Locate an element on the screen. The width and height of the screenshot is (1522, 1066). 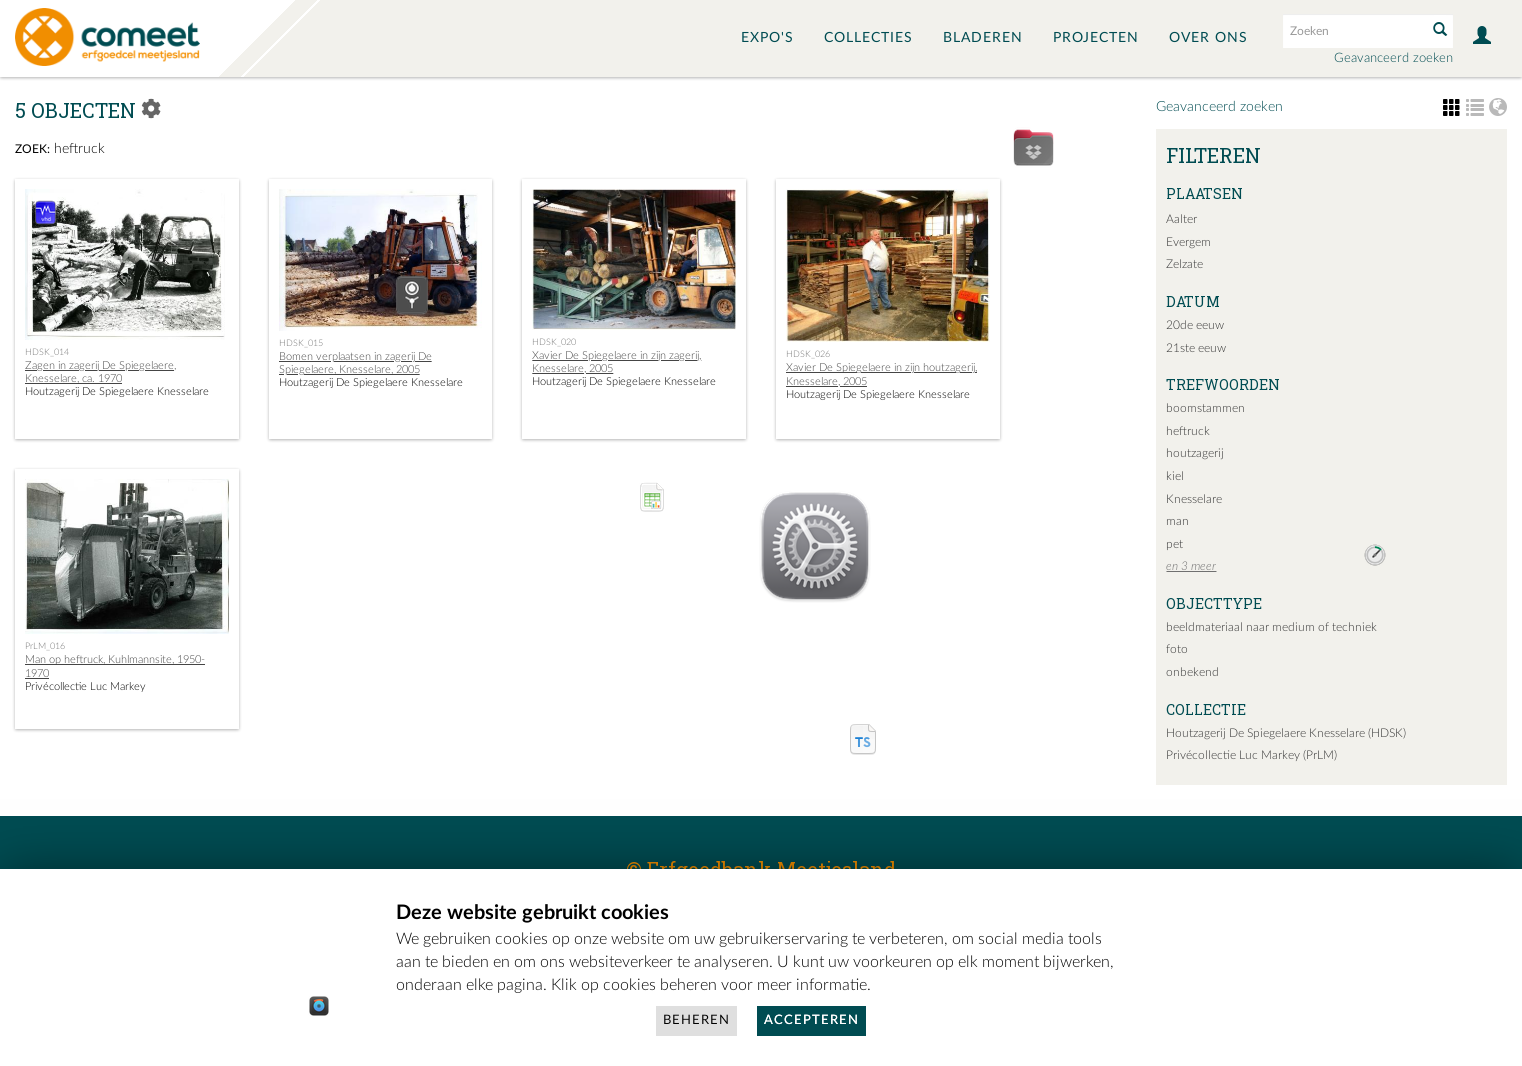
open déjà dup backup application is located at coordinates (412, 295).